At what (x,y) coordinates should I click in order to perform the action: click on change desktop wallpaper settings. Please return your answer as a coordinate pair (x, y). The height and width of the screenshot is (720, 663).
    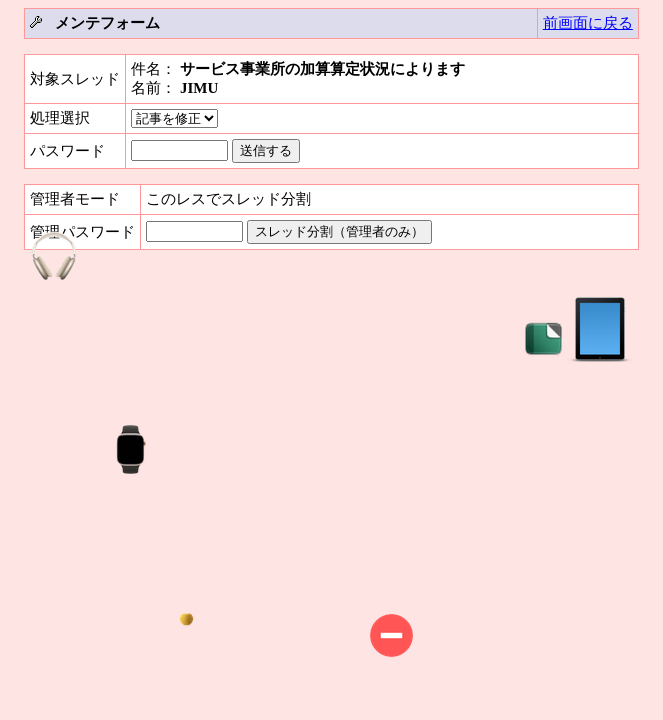
    Looking at the image, I should click on (543, 337).